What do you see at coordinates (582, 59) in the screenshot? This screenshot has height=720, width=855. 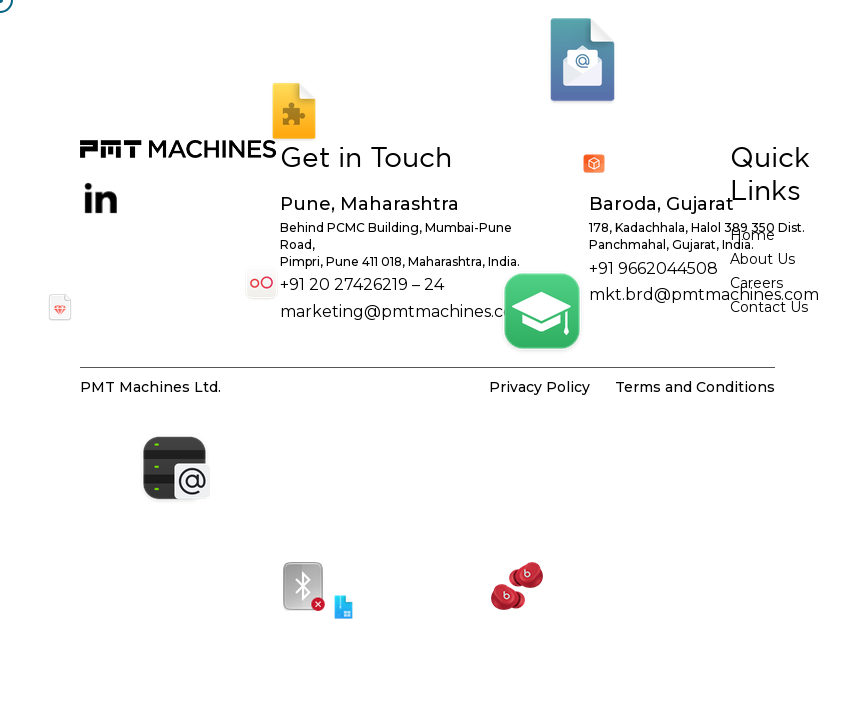 I see `microsoft outlook email file` at bounding box center [582, 59].